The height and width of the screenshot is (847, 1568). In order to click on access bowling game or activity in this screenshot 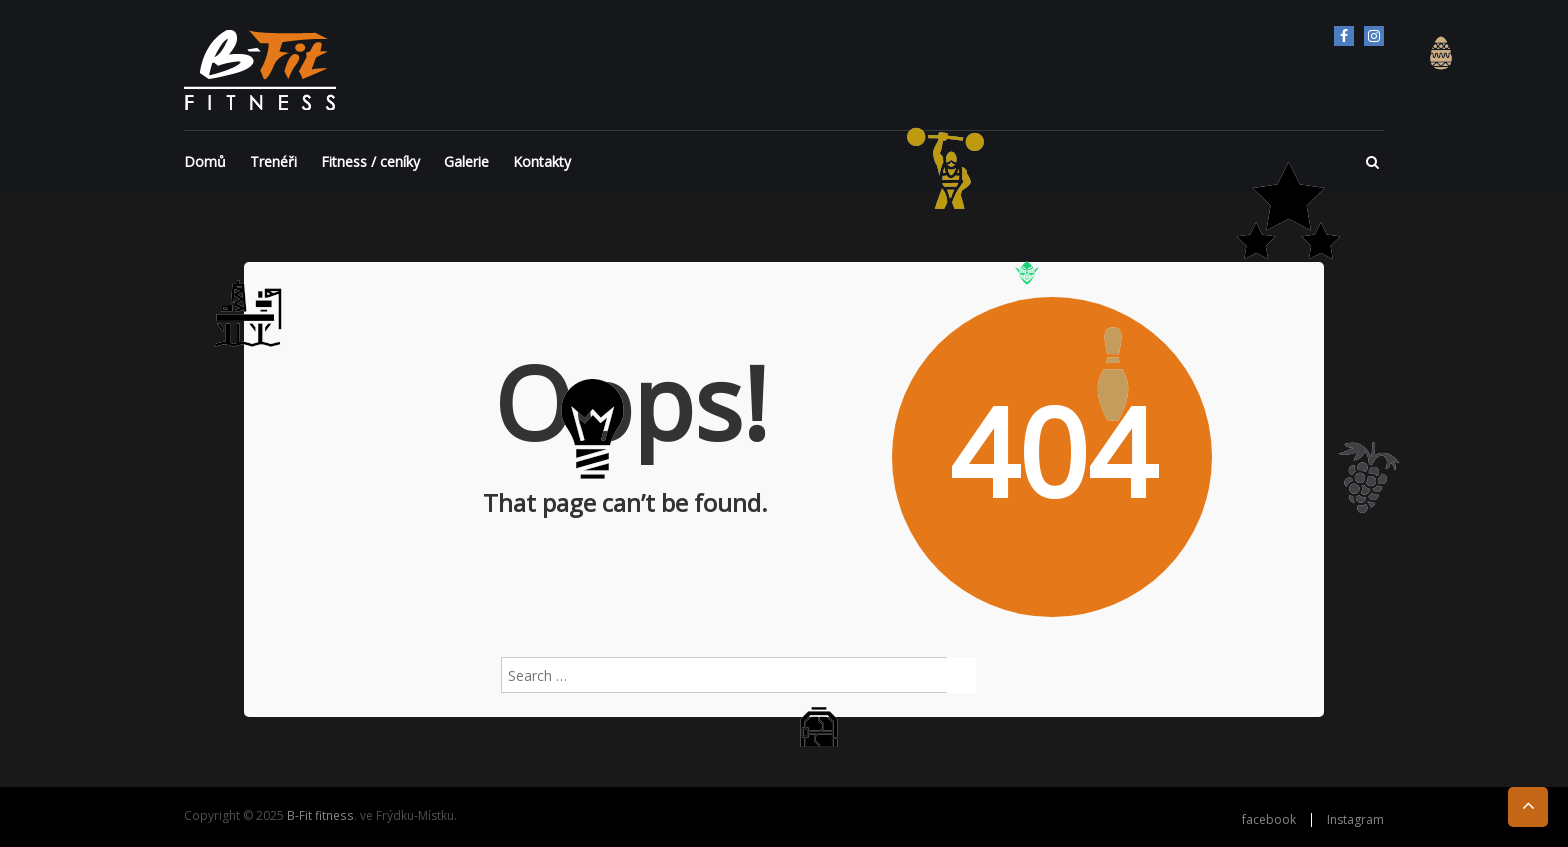, I will do `click(1113, 374)`.